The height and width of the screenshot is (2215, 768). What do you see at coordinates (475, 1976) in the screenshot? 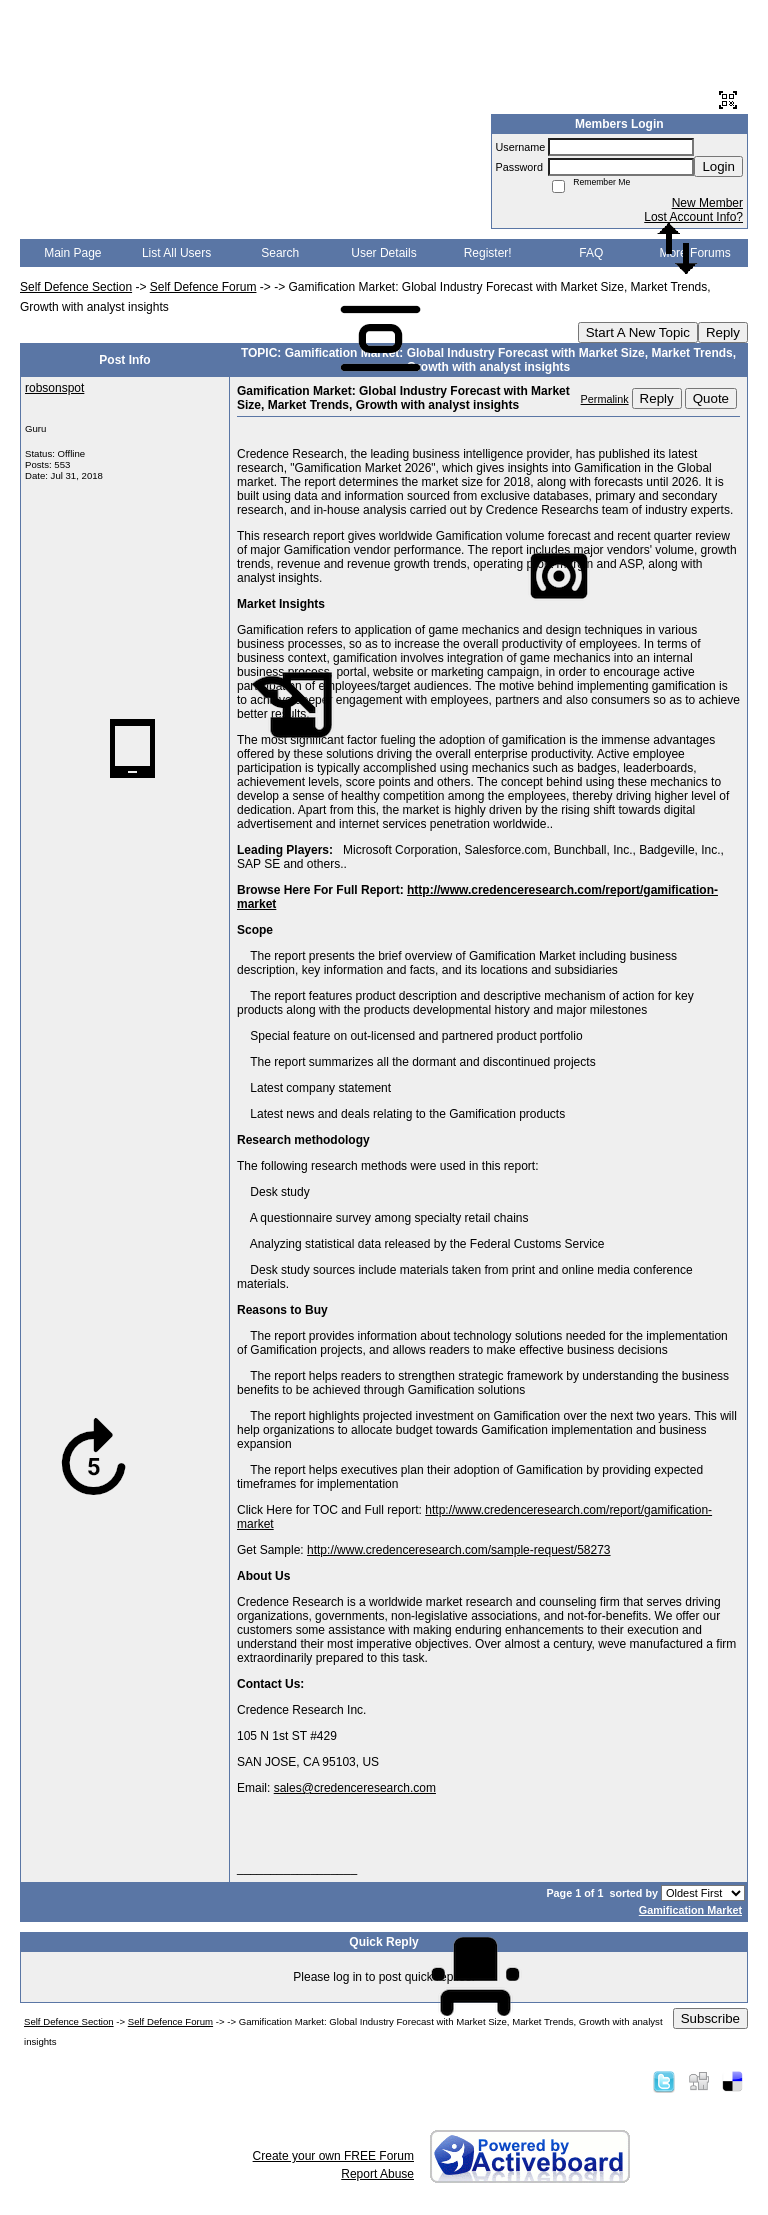
I see `reserve a seat for an event` at bounding box center [475, 1976].